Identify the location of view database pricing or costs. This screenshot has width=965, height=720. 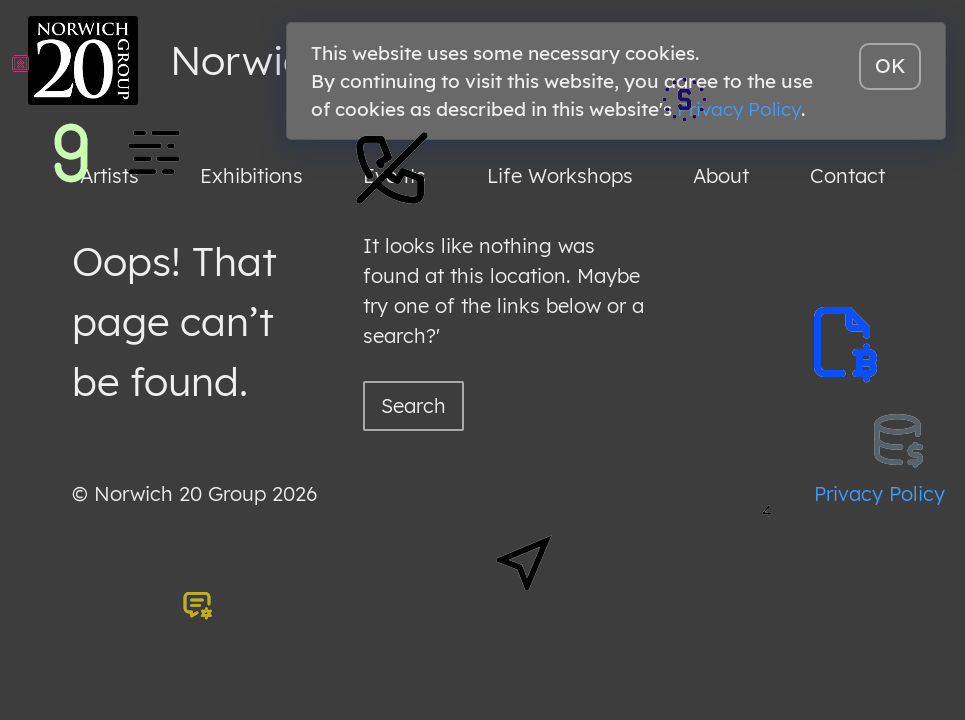
(897, 439).